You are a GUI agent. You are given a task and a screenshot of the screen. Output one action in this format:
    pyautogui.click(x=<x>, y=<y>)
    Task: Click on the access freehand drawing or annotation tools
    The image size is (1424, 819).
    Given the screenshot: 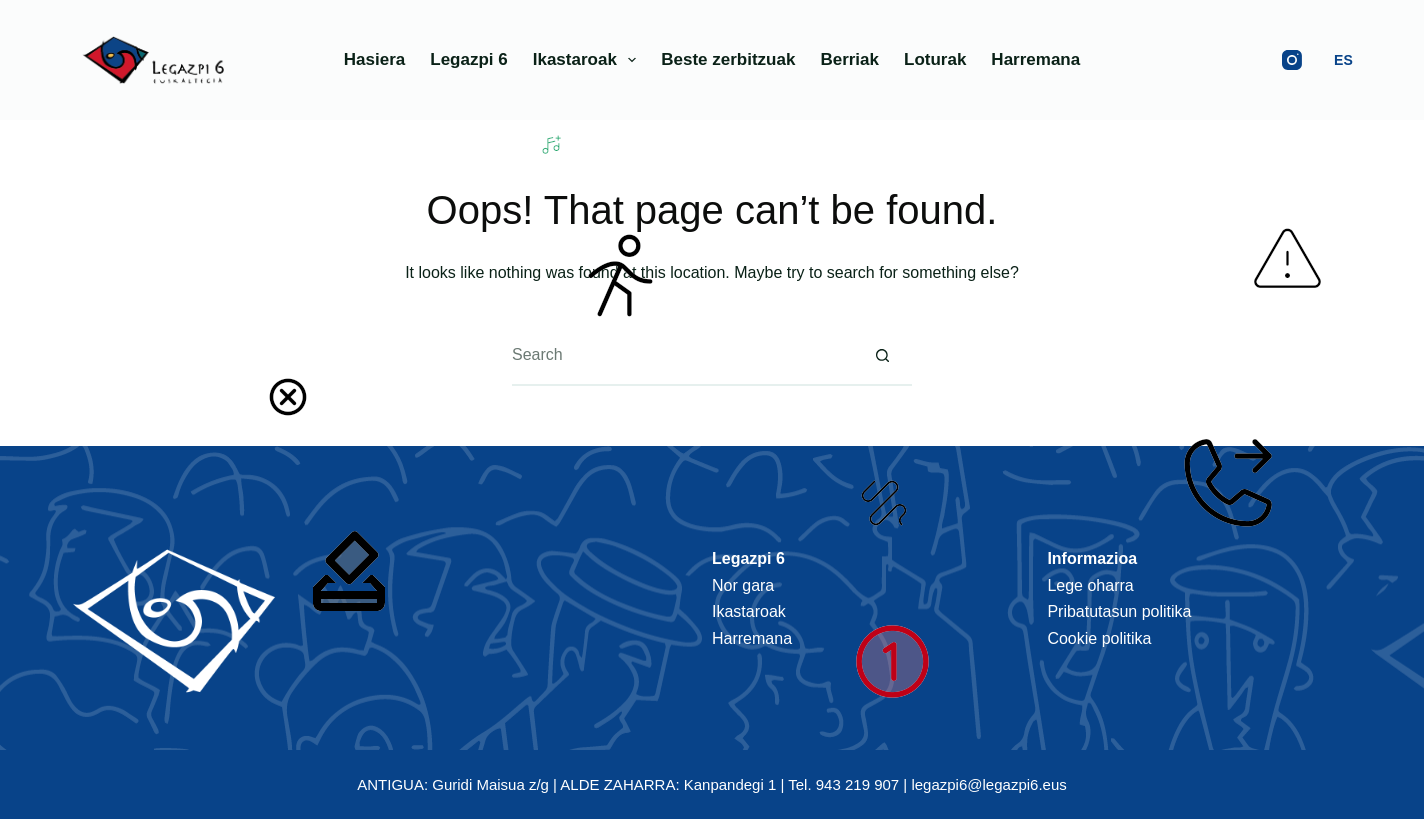 What is the action you would take?
    pyautogui.click(x=884, y=503)
    